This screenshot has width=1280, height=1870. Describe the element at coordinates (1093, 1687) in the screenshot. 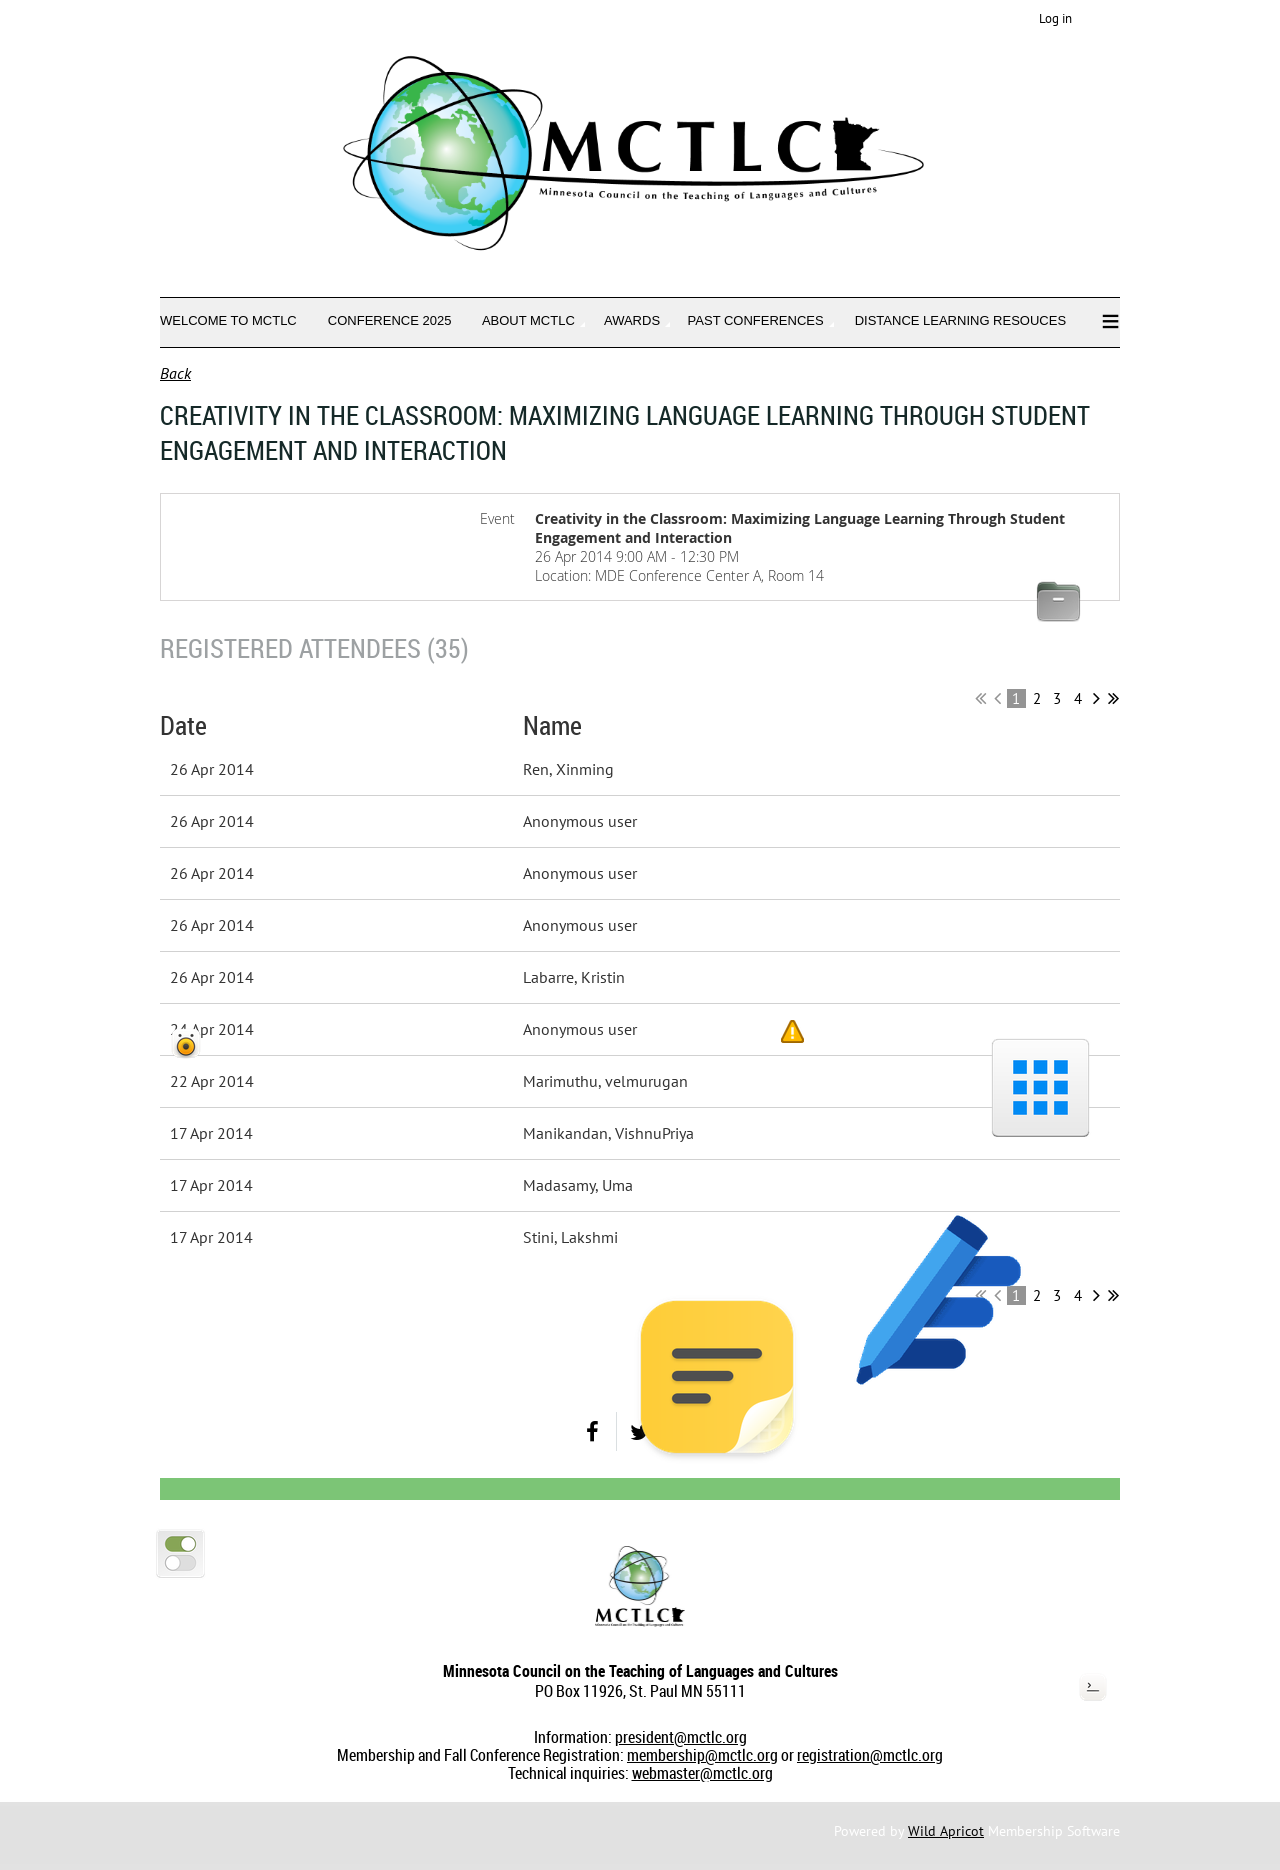

I see `open terminal or command line interface` at that location.